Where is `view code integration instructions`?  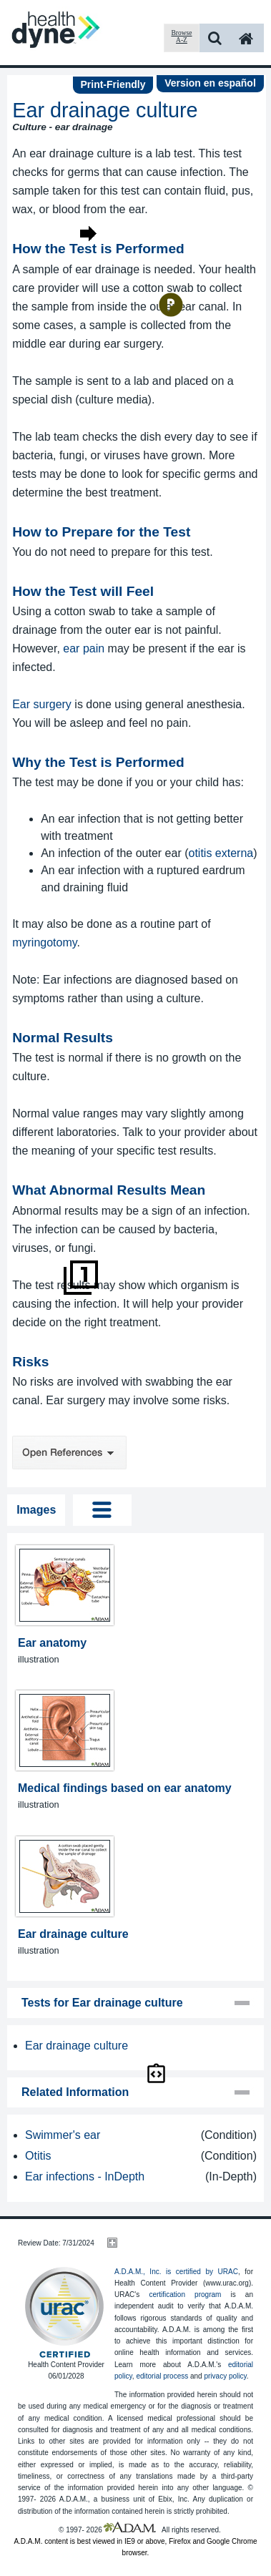 view code integration instructions is located at coordinates (156, 2074).